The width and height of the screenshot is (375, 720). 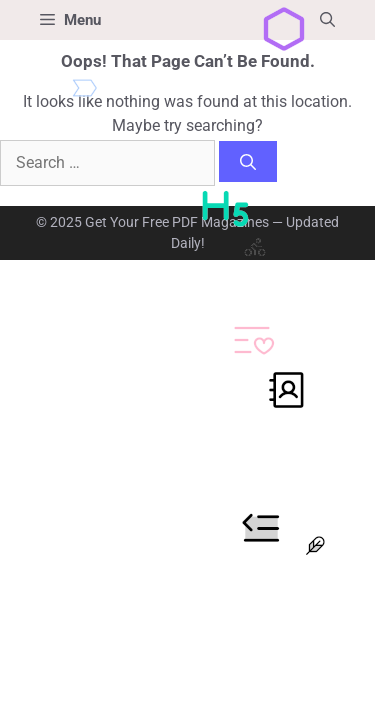 What do you see at coordinates (287, 390) in the screenshot?
I see `open your contacts list` at bounding box center [287, 390].